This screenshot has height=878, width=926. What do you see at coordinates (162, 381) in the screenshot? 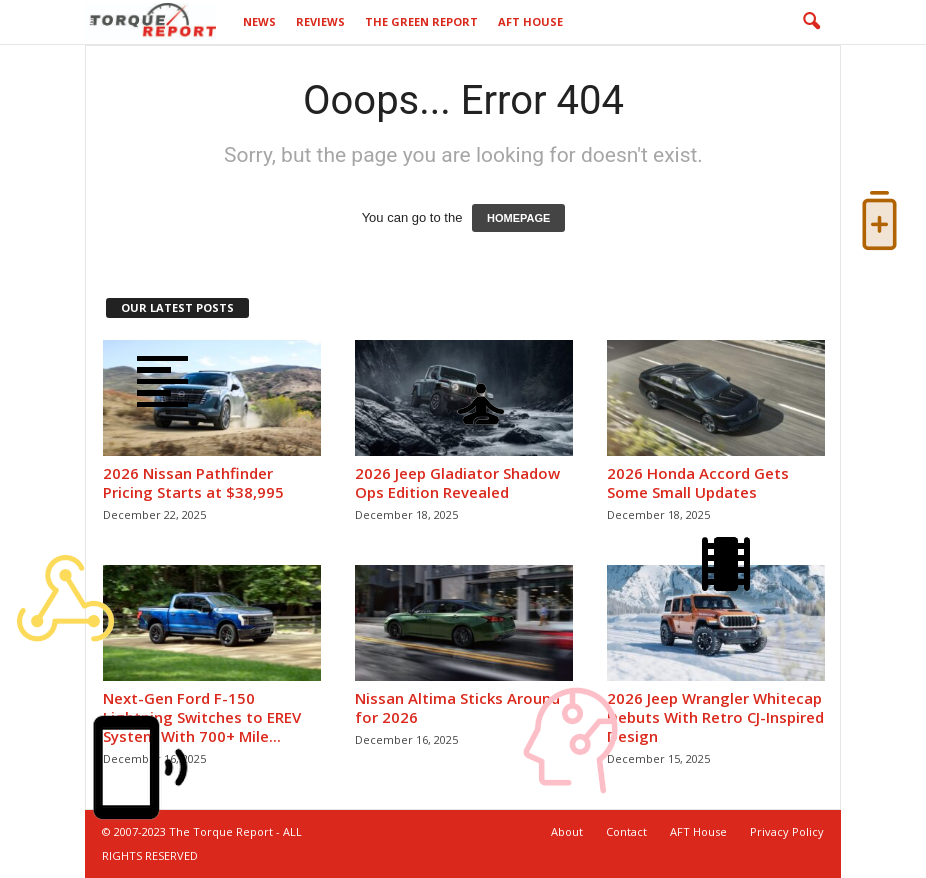
I see `align text to the left` at bounding box center [162, 381].